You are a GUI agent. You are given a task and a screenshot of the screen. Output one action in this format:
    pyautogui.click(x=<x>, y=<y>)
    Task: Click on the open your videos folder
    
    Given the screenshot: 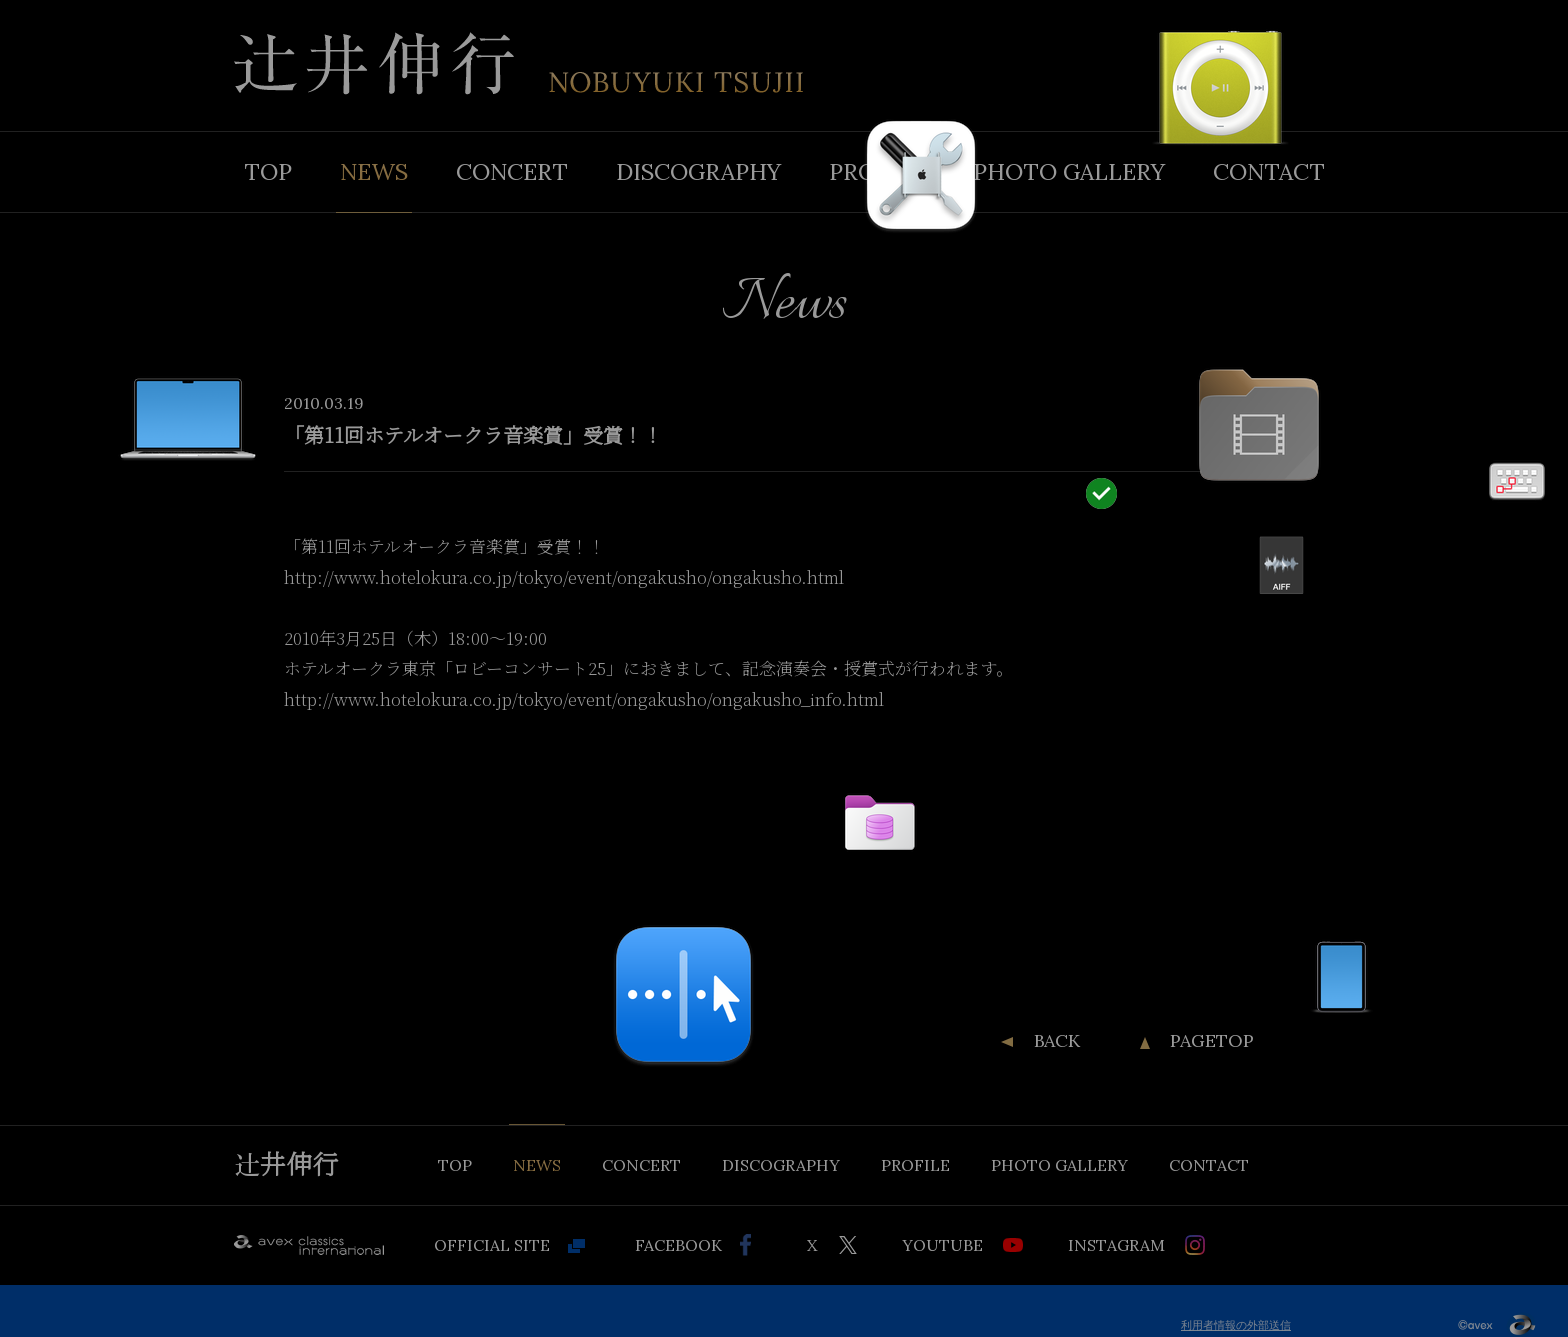 What is the action you would take?
    pyautogui.click(x=1259, y=425)
    